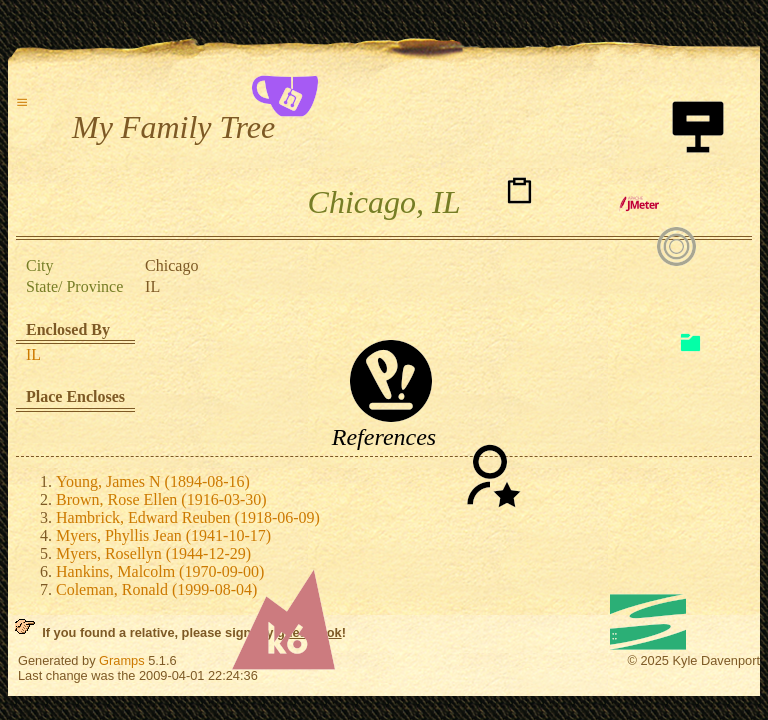 Image resolution: width=768 pixels, height=720 pixels. I want to click on open gitea git repository, so click(285, 96).